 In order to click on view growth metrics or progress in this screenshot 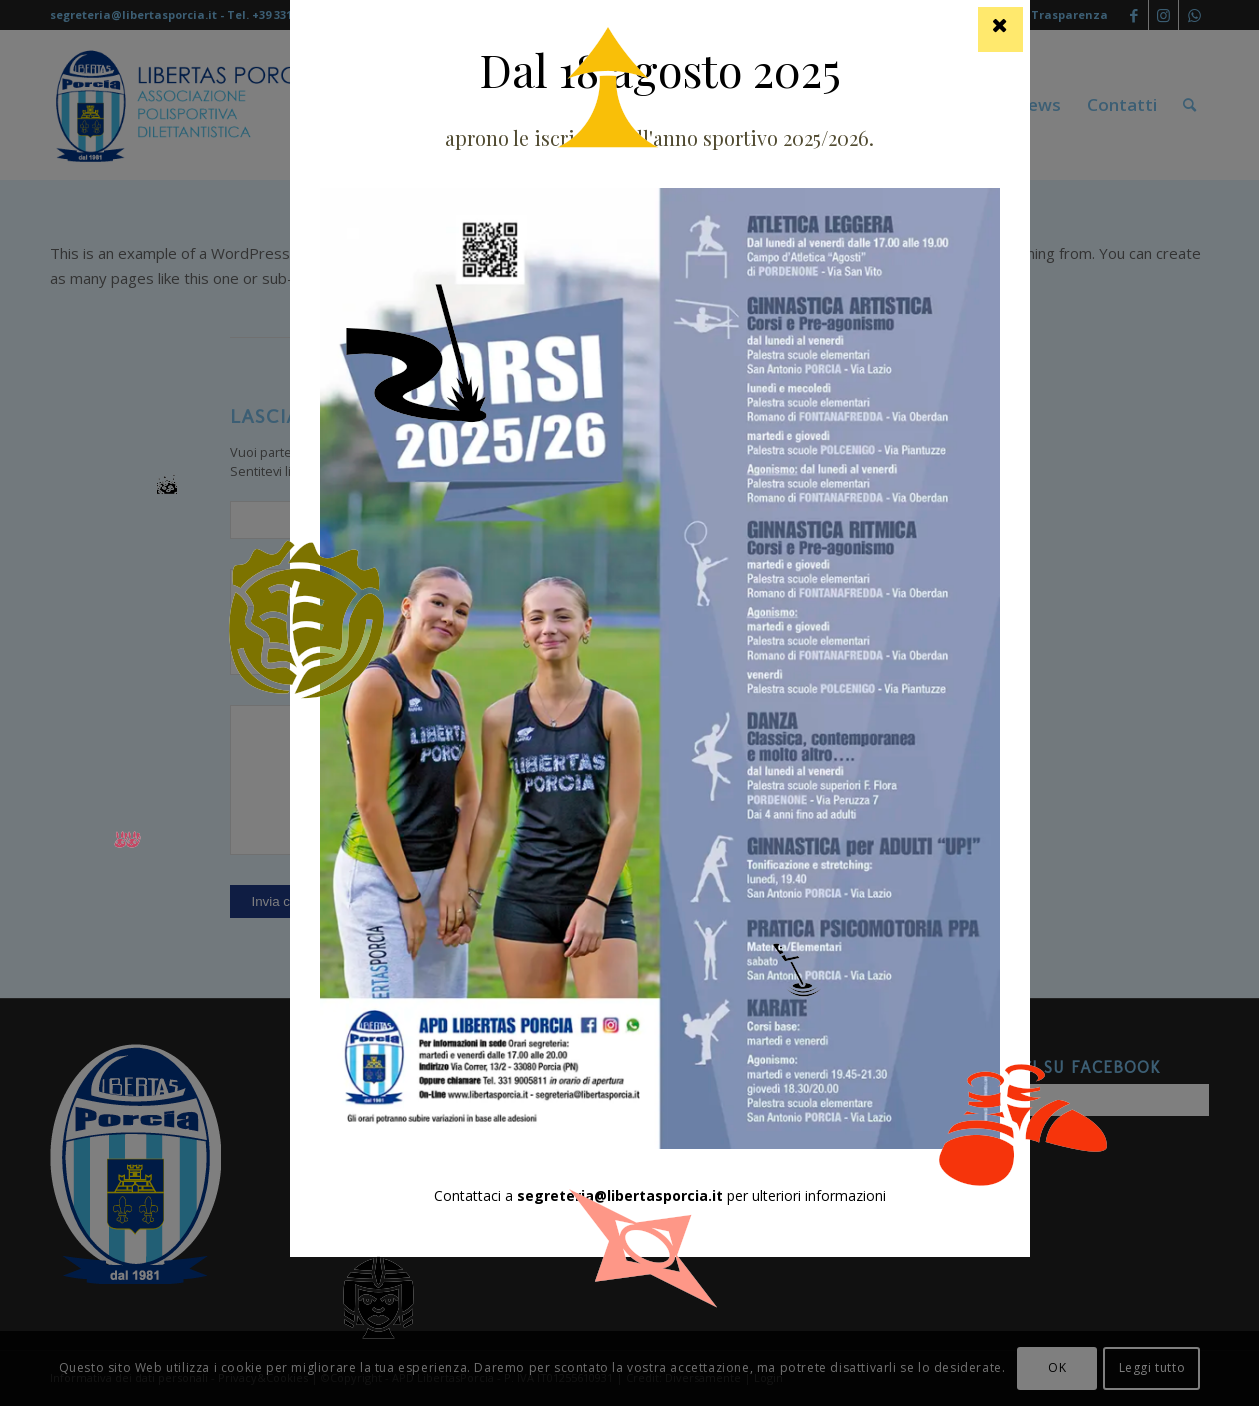, I will do `click(608, 86)`.